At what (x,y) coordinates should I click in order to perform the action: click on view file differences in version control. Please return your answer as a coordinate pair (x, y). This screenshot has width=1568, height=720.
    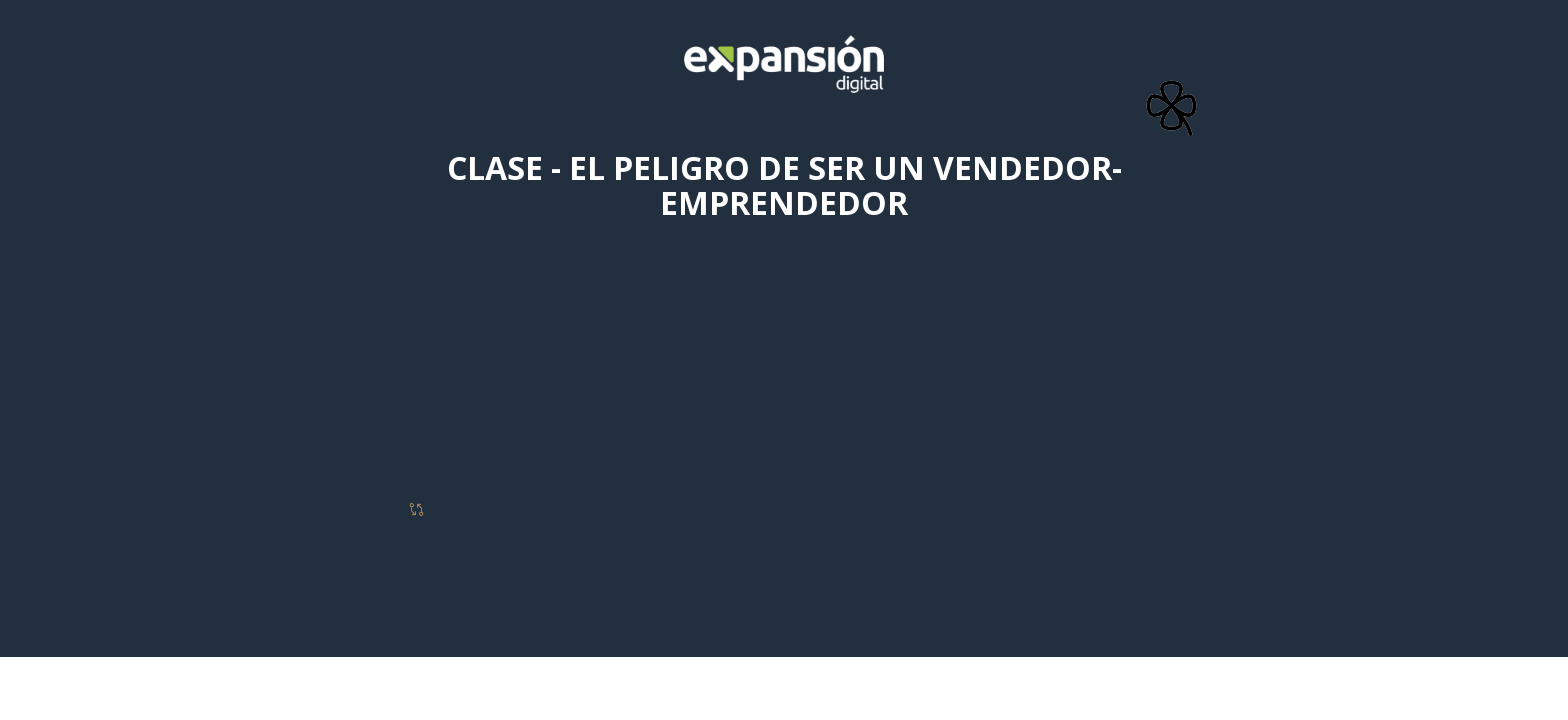
    Looking at the image, I should click on (416, 509).